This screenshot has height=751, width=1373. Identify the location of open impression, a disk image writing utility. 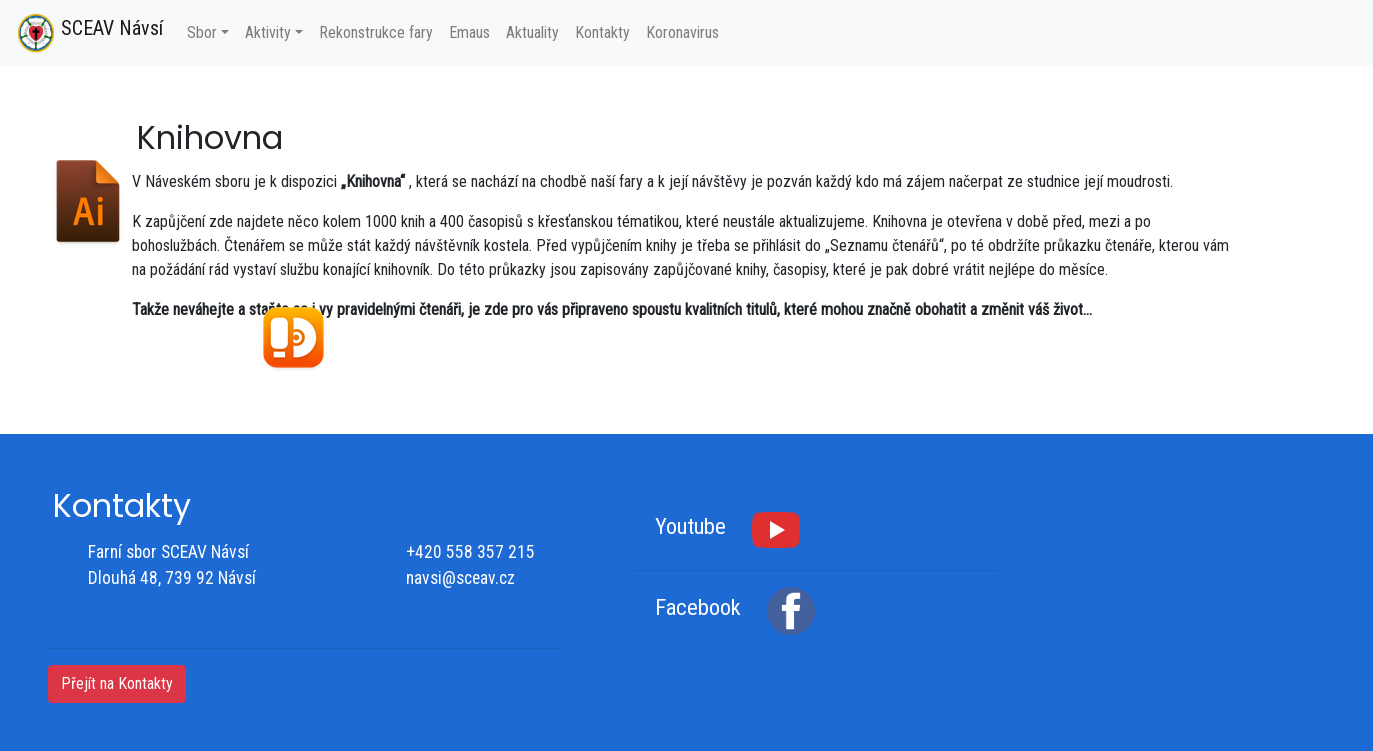
(293, 337).